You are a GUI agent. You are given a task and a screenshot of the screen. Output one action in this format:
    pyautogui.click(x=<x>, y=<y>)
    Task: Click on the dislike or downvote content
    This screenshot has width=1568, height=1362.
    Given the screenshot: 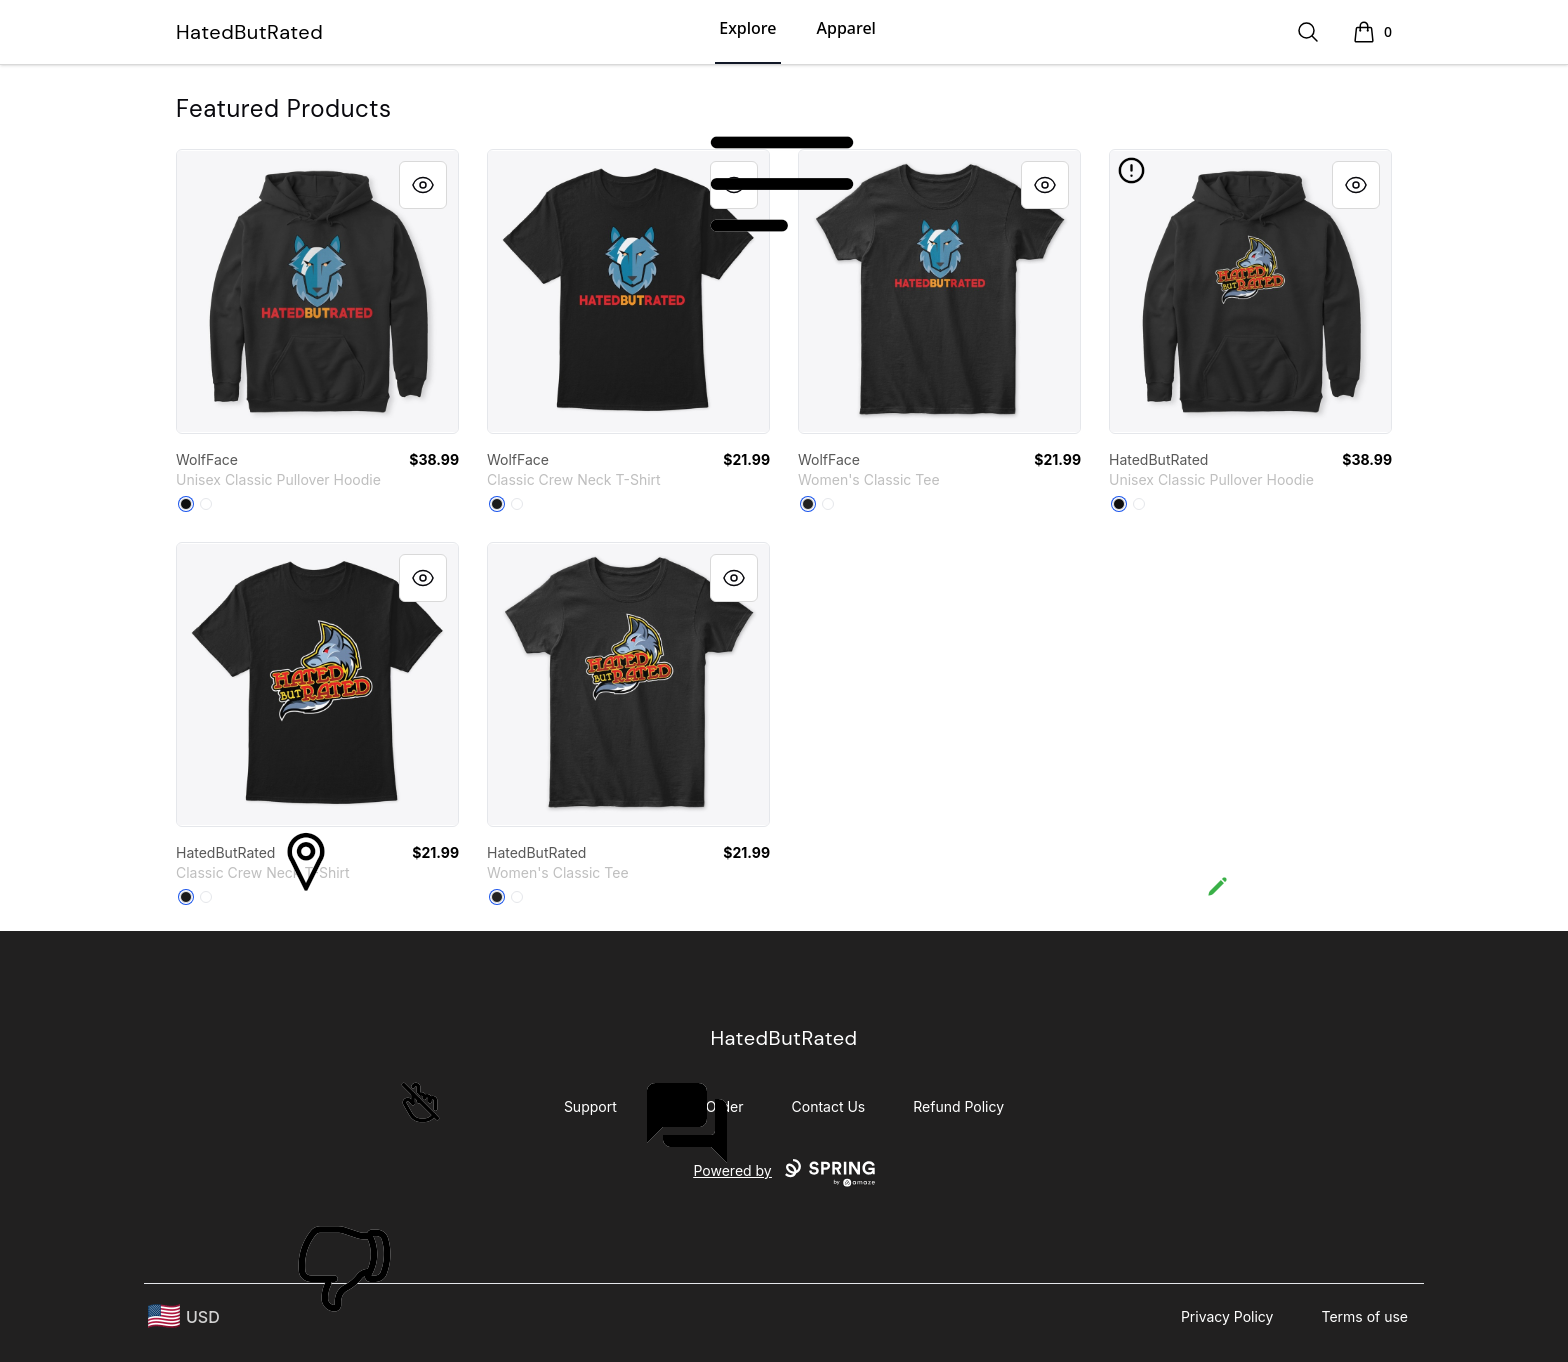 What is the action you would take?
    pyautogui.click(x=344, y=1264)
    